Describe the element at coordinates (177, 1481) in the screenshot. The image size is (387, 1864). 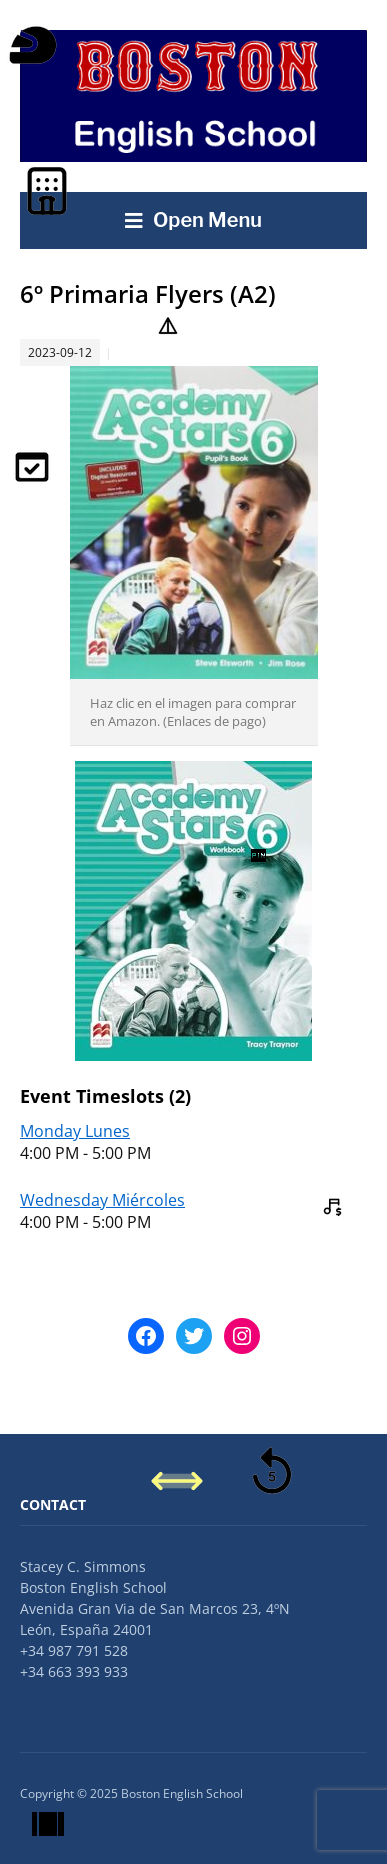
I see `resize element horizontally` at that location.